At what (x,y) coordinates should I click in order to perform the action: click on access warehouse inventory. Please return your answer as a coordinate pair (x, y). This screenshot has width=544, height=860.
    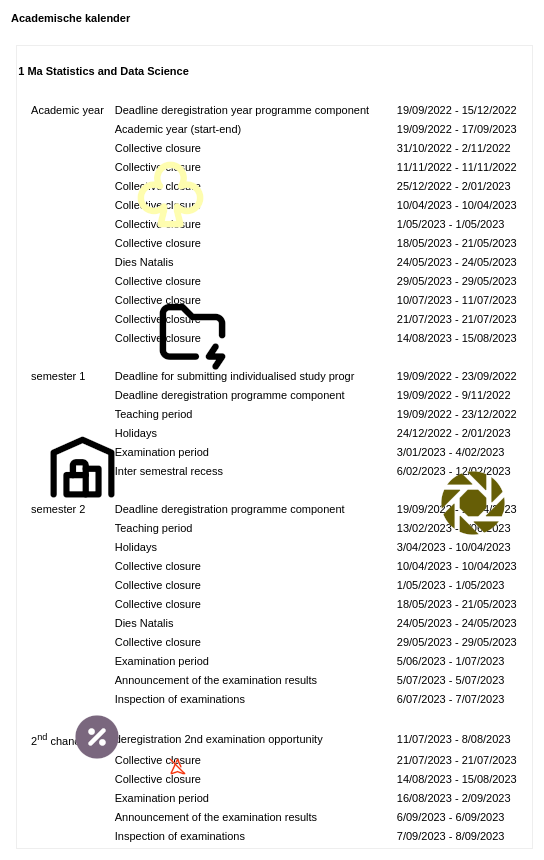
    Looking at the image, I should click on (82, 465).